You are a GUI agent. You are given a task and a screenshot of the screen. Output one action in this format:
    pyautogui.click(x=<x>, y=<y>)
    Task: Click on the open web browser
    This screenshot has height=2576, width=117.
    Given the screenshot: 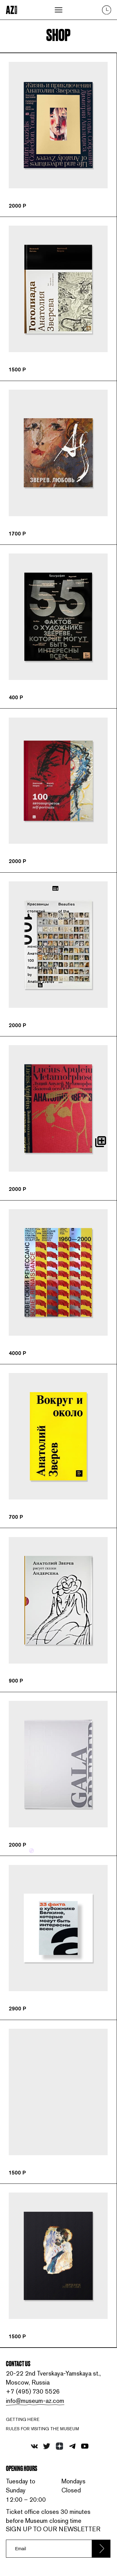 What is the action you would take?
    pyautogui.click(x=55, y=888)
    